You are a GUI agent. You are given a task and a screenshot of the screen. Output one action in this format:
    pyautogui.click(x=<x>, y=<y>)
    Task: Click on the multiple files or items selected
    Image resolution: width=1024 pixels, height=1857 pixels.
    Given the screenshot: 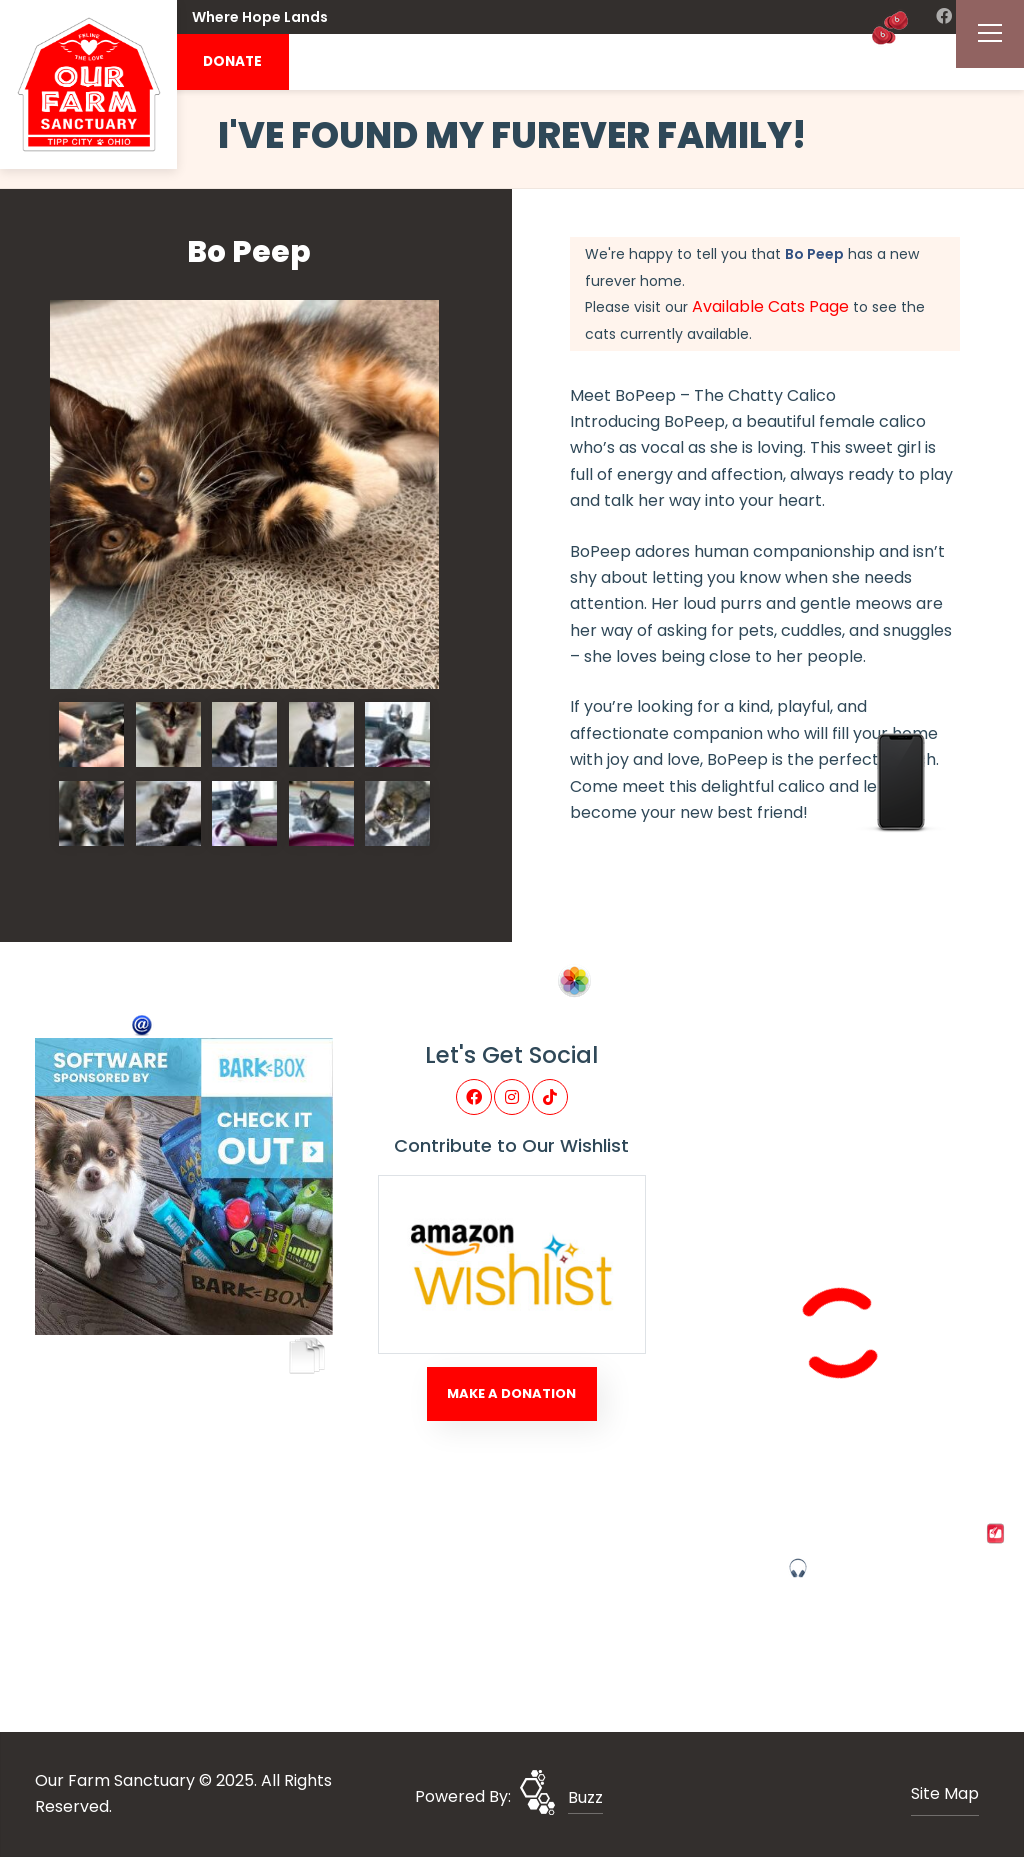 What is the action you would take?
    pyautogui.click(x=307, y=1356)
    